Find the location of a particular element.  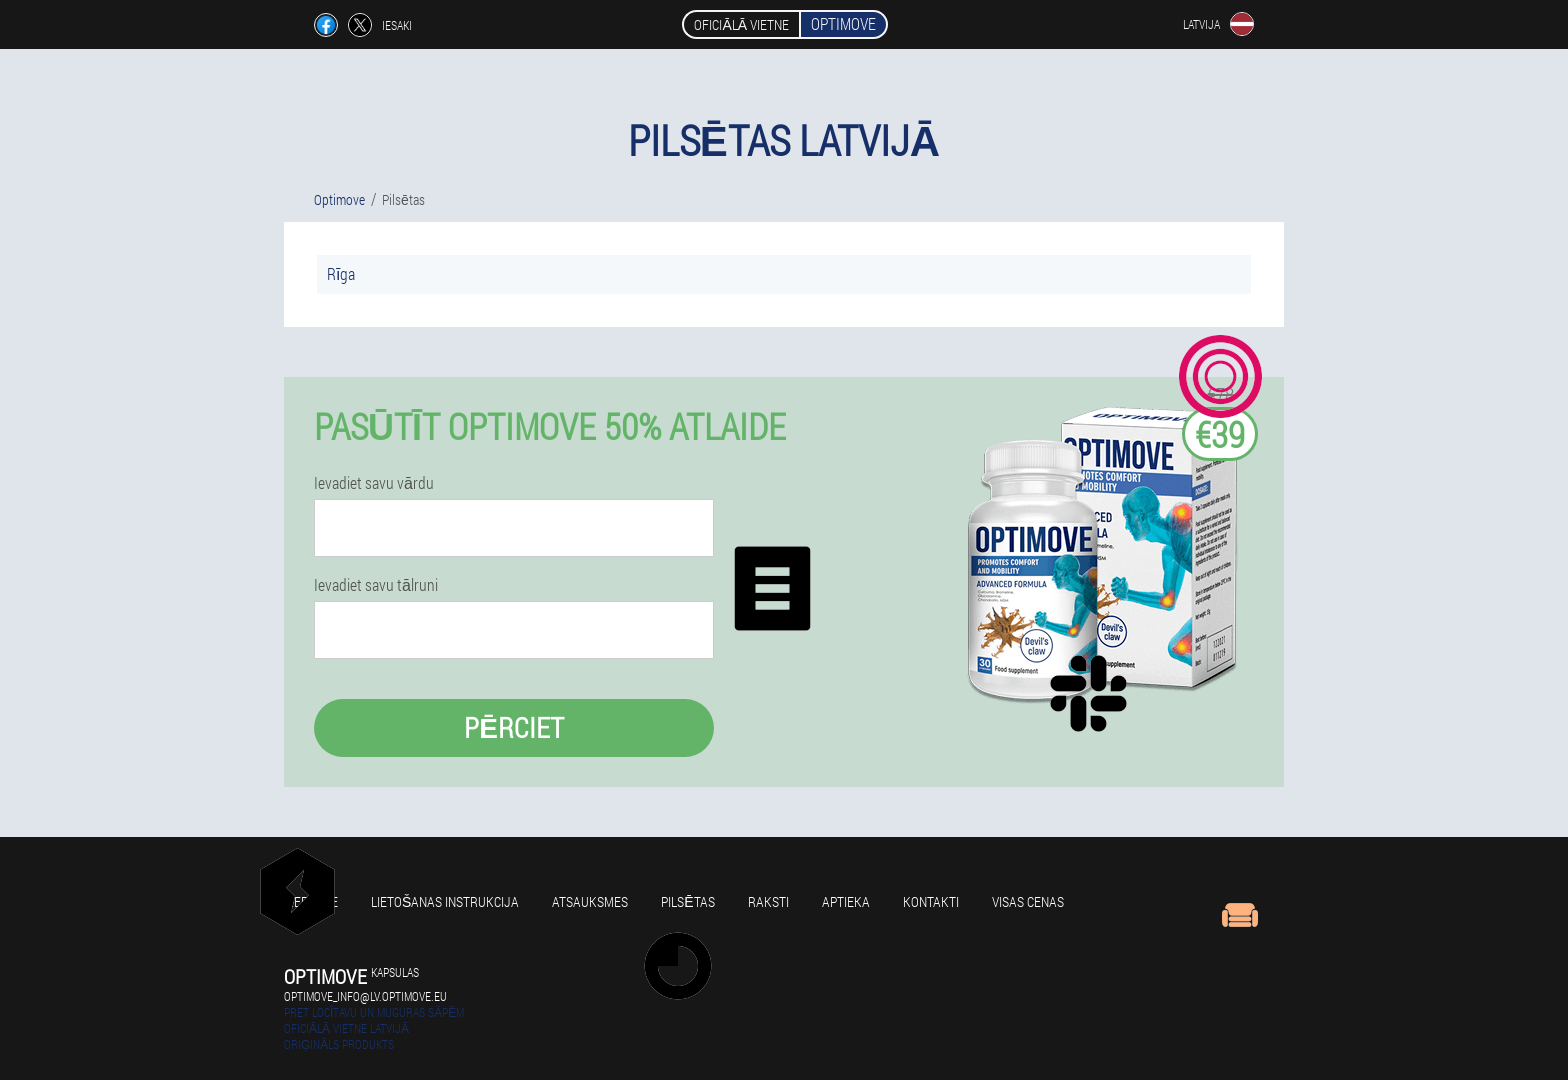

open Slack messaging app is located at coordinates (1088, 693).